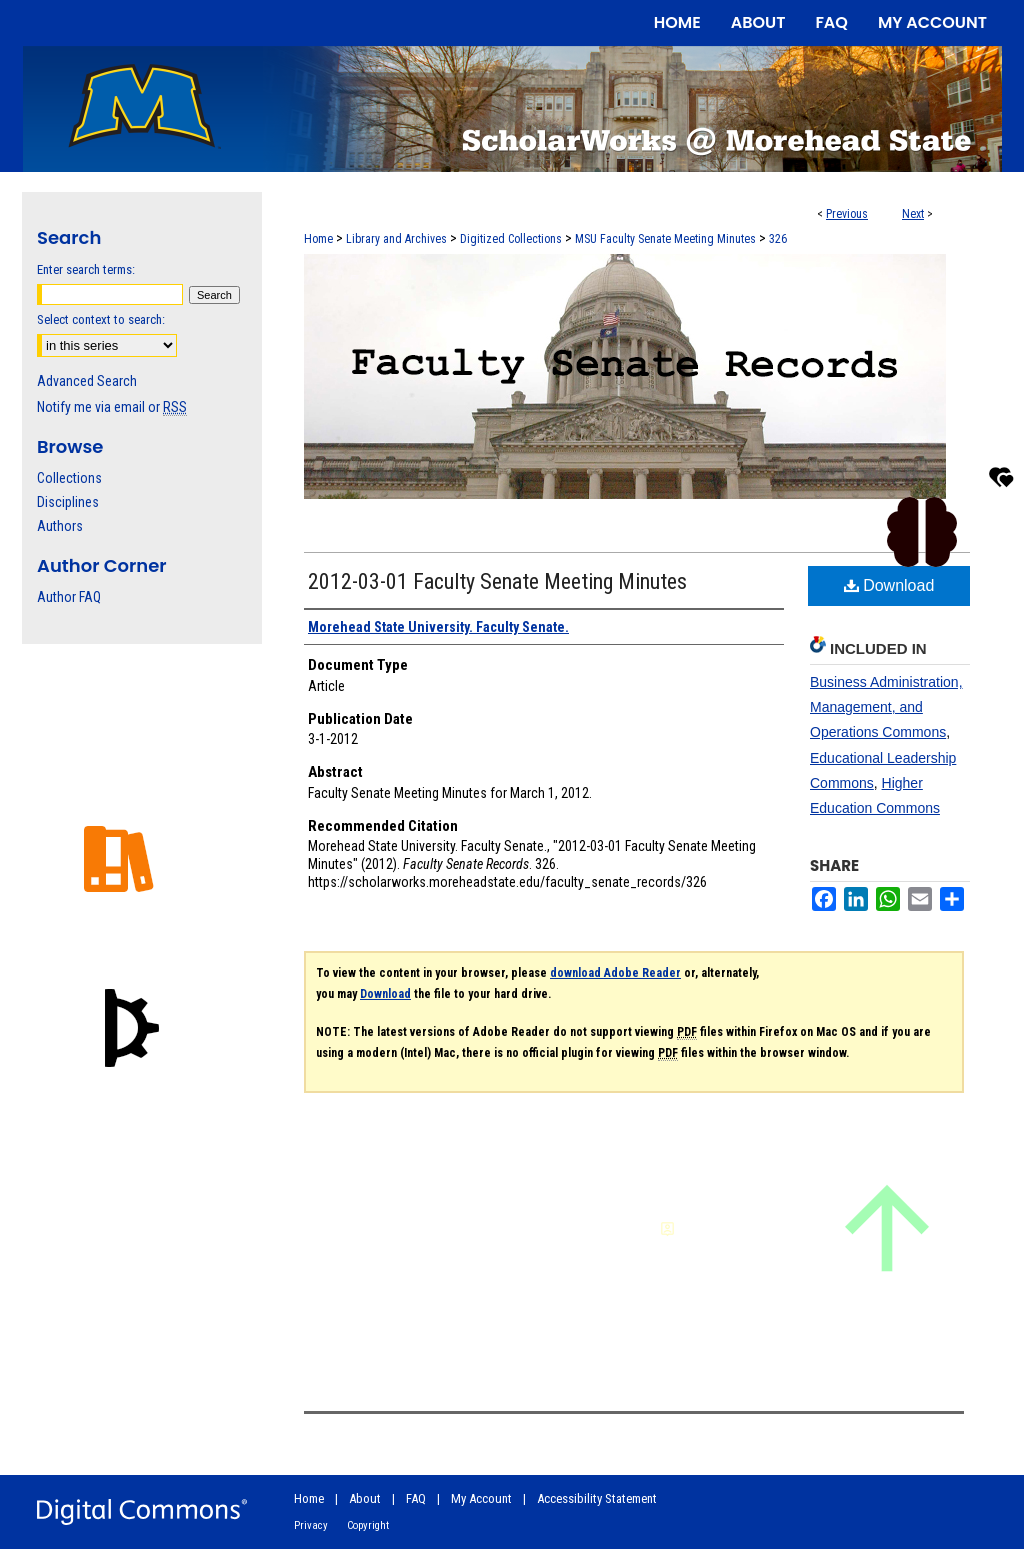 The width and height of the screenshot is (1024, 1549). What do you see at coordinates (887, 1228) in the screenshot?
I see `scroll to top of page` at bounding box center [887, 1228].